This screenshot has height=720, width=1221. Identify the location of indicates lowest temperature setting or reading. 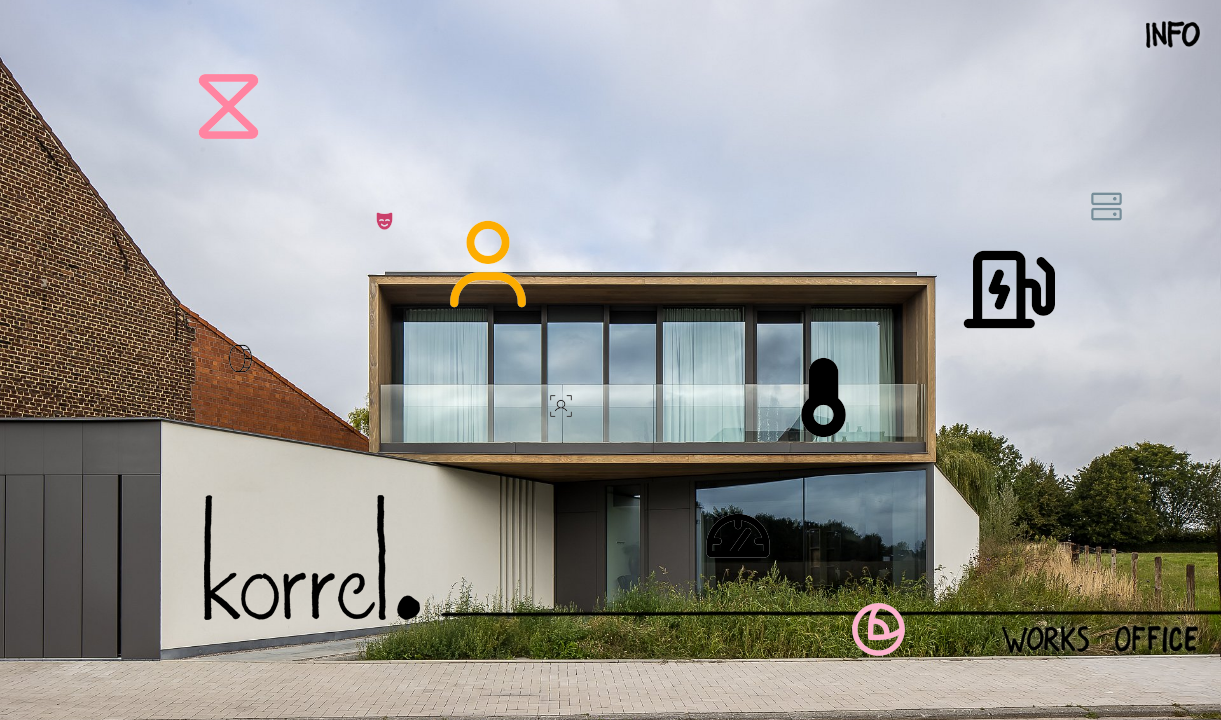
(823, 397).